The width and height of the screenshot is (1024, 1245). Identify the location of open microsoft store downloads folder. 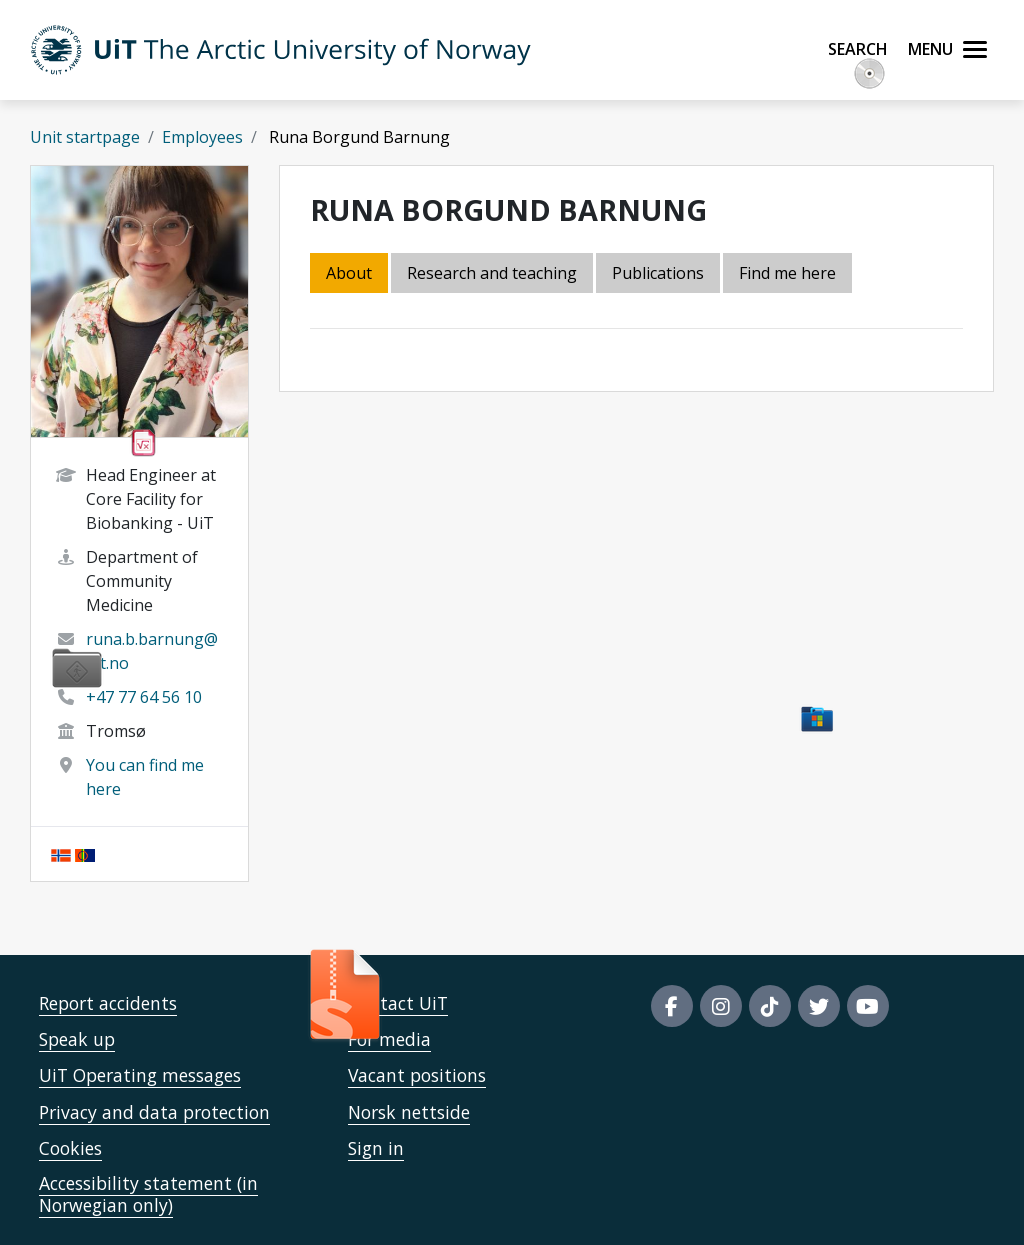
(817, 720).